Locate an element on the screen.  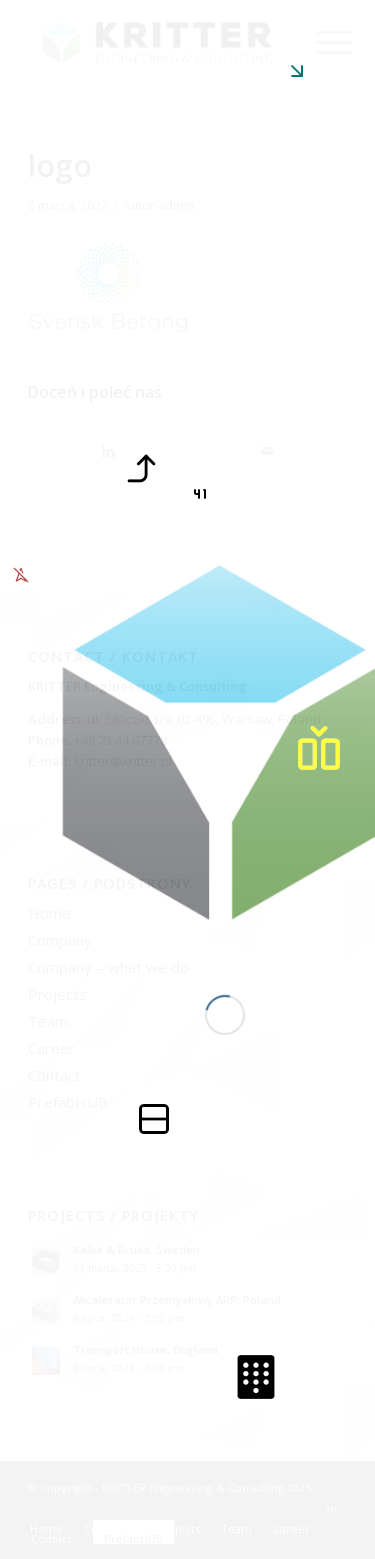
open numeric keypad for input is located at coordinates (256, 1377).